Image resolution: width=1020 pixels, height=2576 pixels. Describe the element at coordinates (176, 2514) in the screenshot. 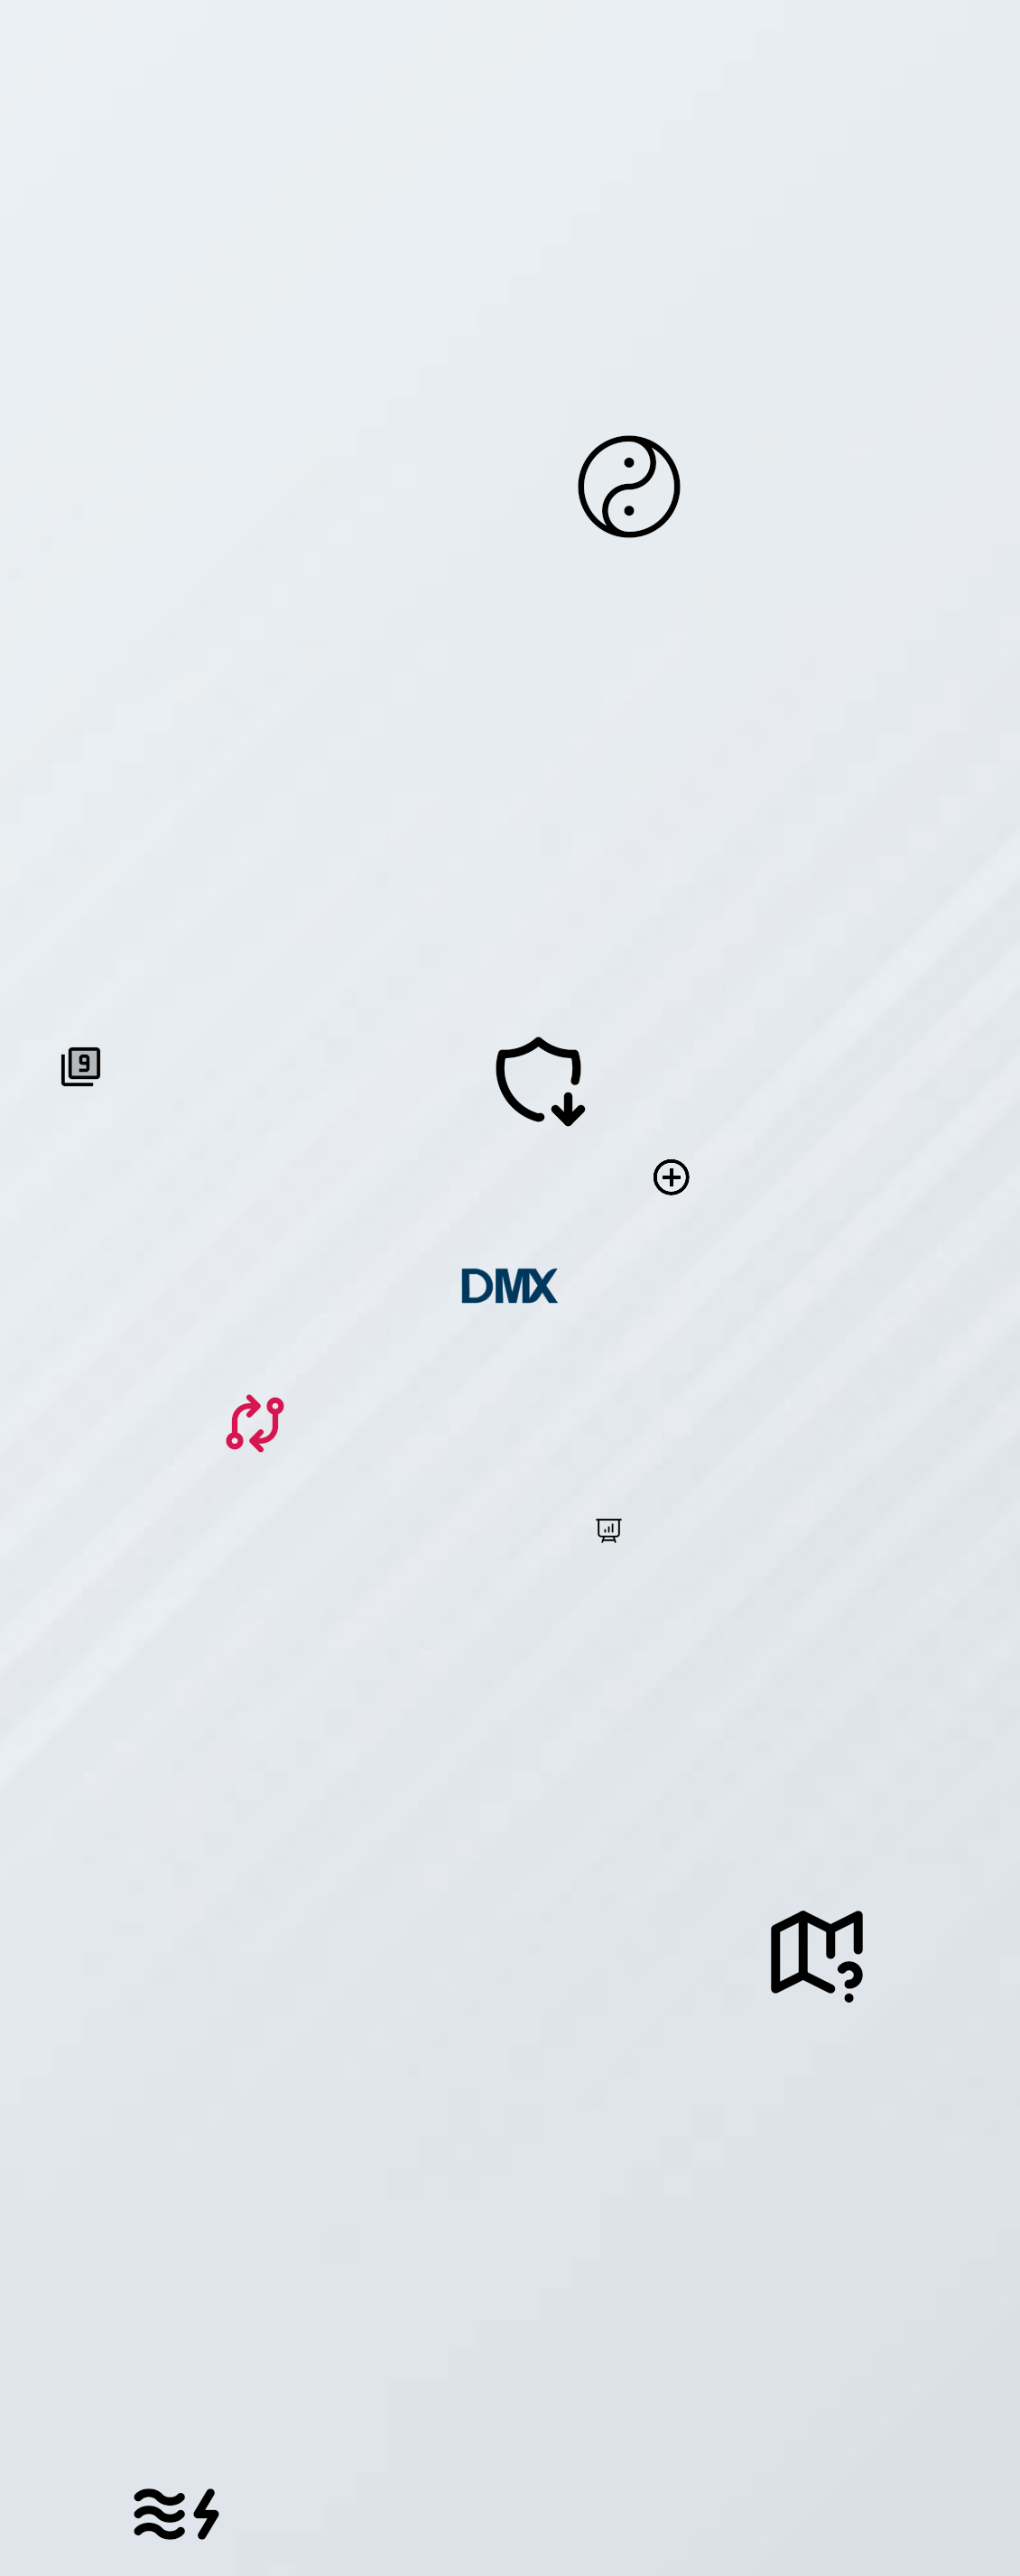

I see `hydroelectric power generation` at that location.